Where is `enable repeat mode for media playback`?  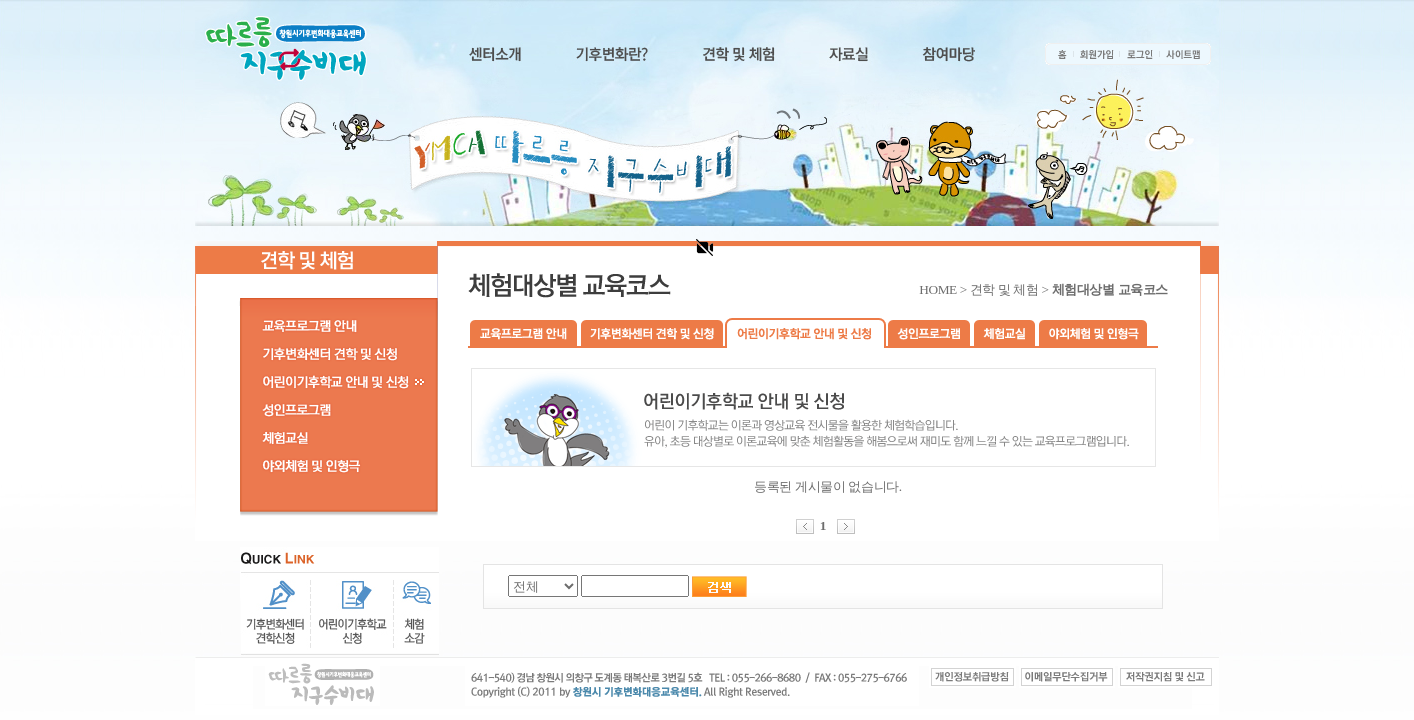
enable repeat mode for media playback is located at coordinates (289, 59).